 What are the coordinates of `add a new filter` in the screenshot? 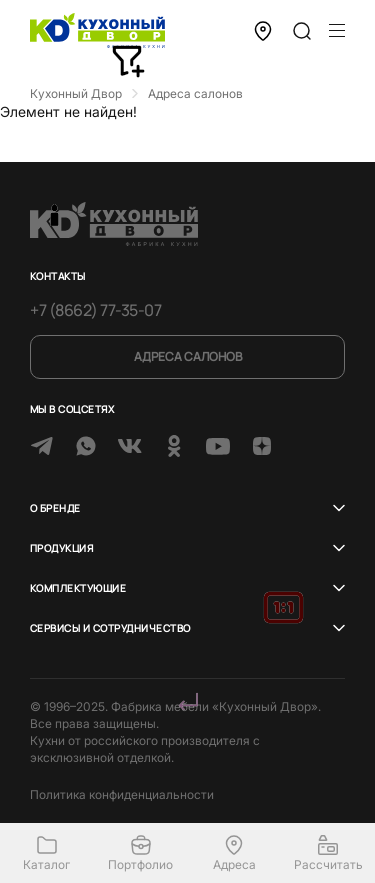 It's located at (127, 60).